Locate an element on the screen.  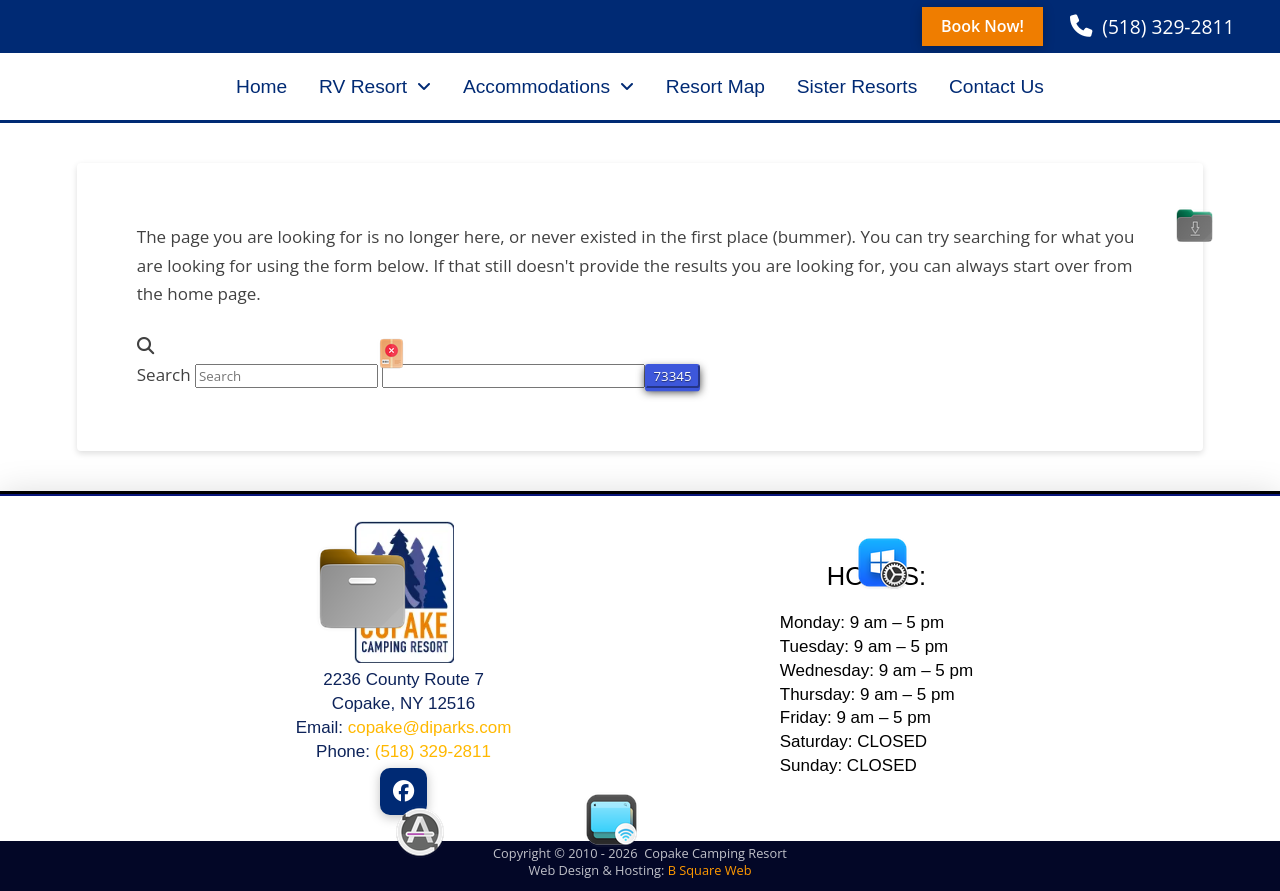
open wine configuration settings is located at coordinates (882, 562).